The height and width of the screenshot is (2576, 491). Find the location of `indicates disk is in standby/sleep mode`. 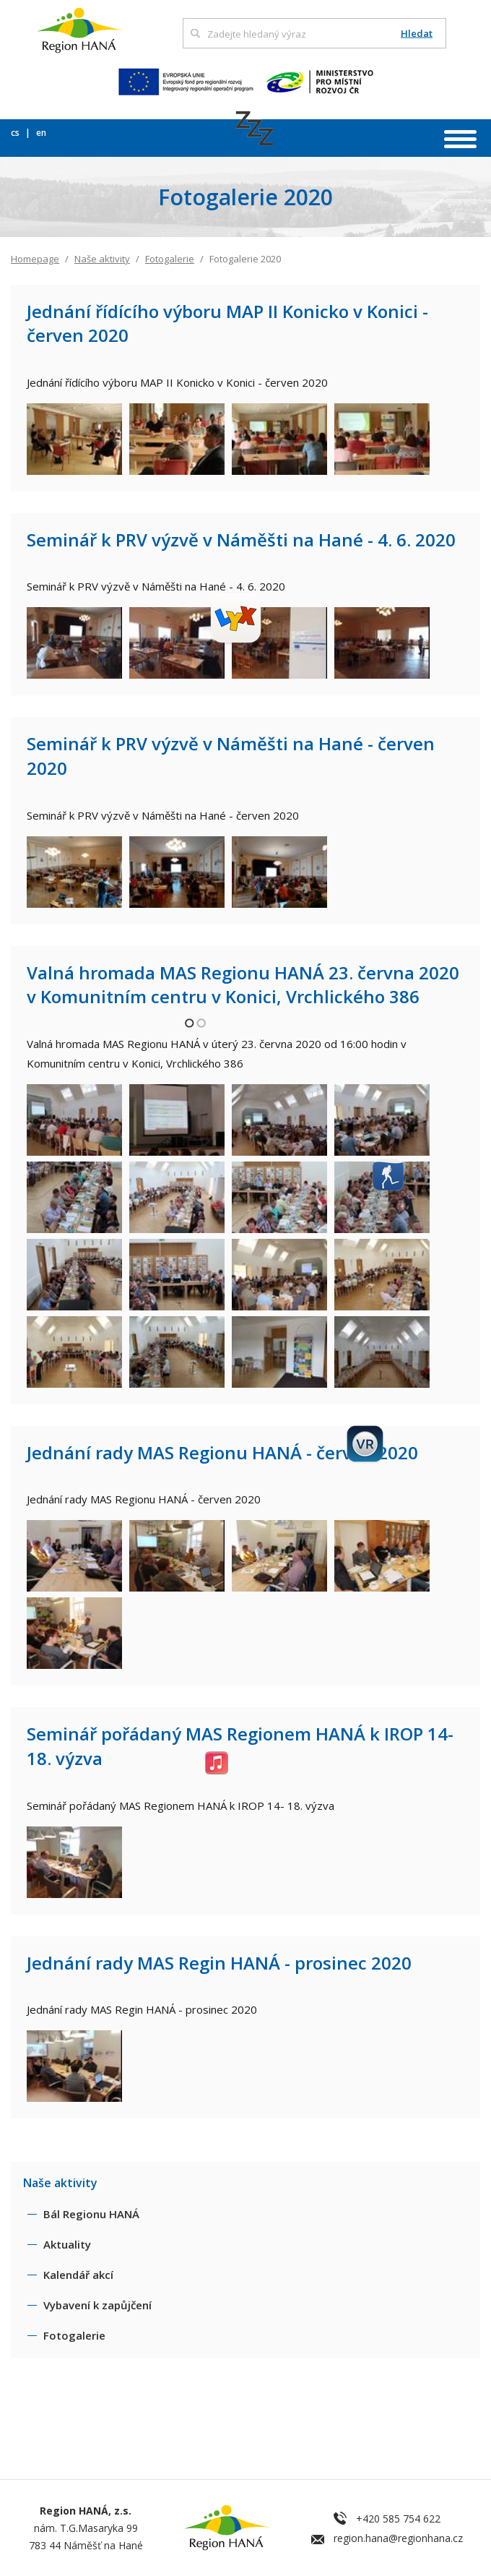

indicates disk is in standby/sleep mode is located at coordinates (253, 128).